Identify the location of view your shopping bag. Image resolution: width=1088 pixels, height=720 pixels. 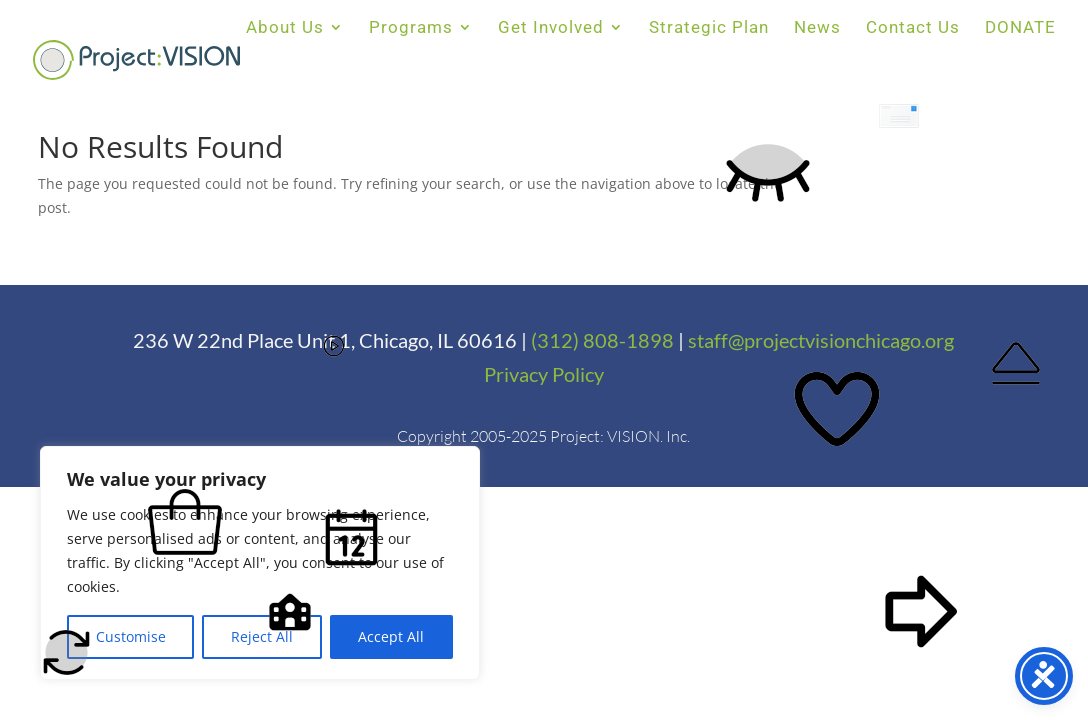
(185, 526).